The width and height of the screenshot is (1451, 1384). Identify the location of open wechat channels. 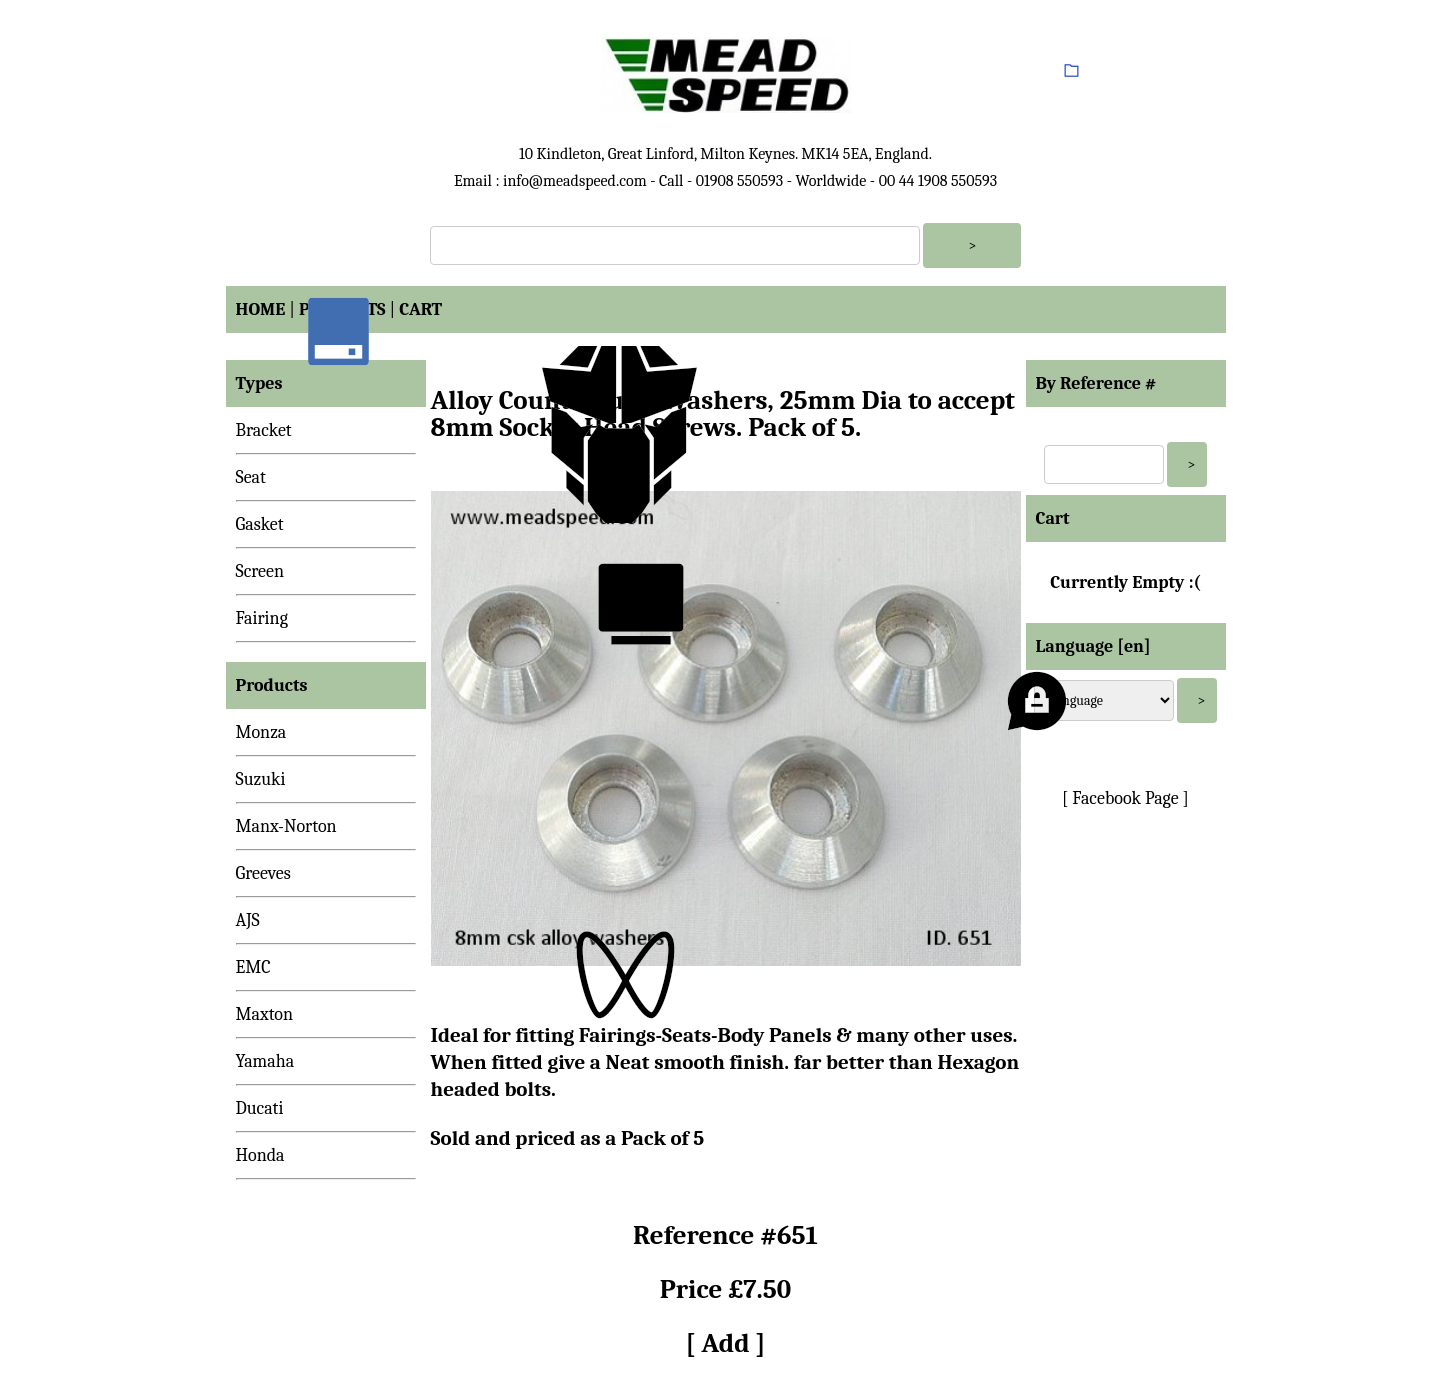
(625, 974).